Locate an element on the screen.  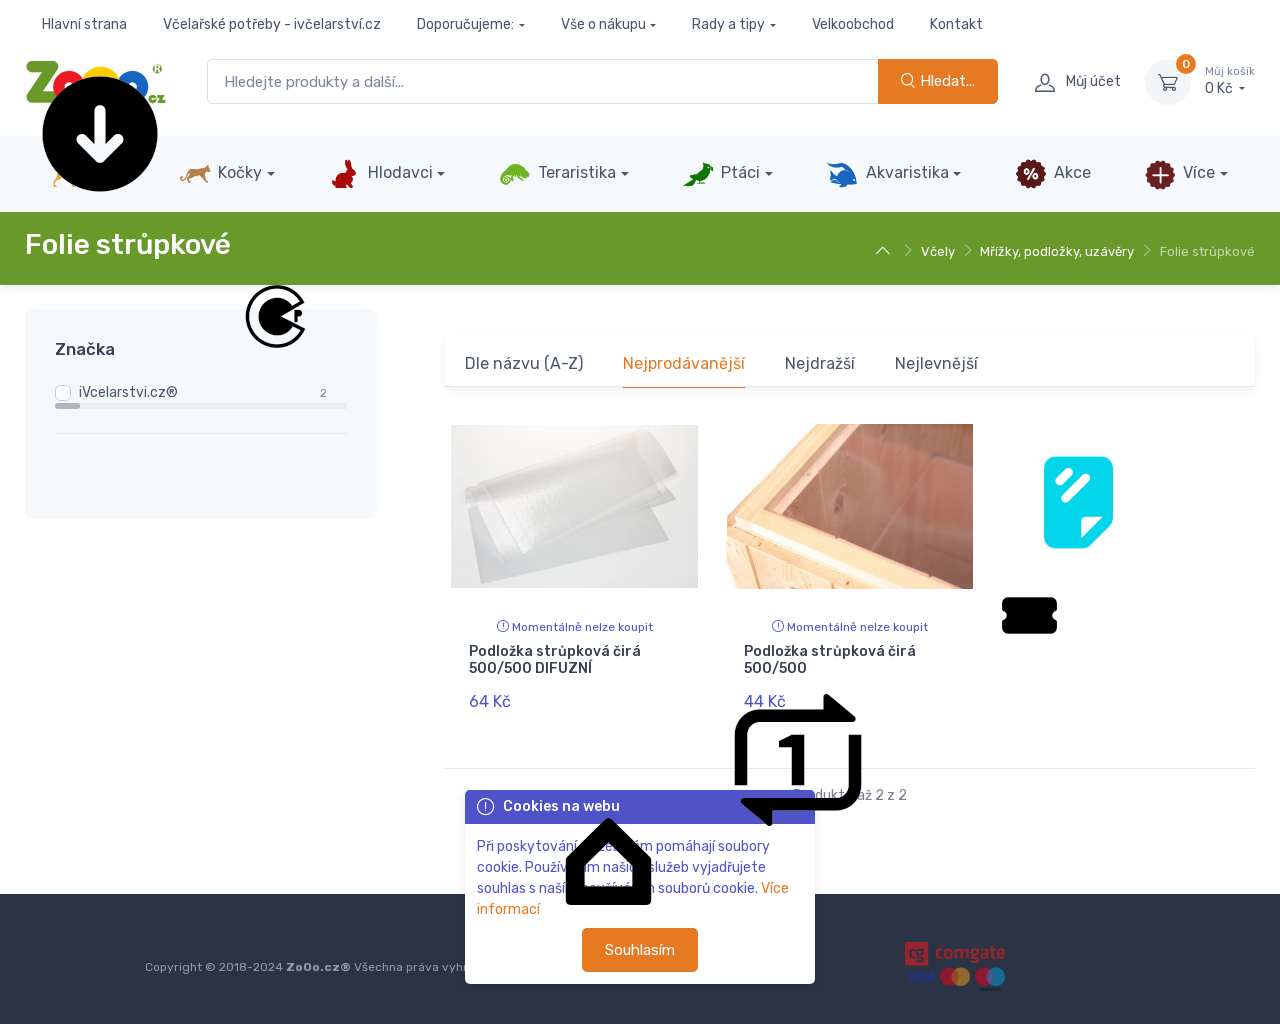
repeat the current track is located at coordinates (798, 760).